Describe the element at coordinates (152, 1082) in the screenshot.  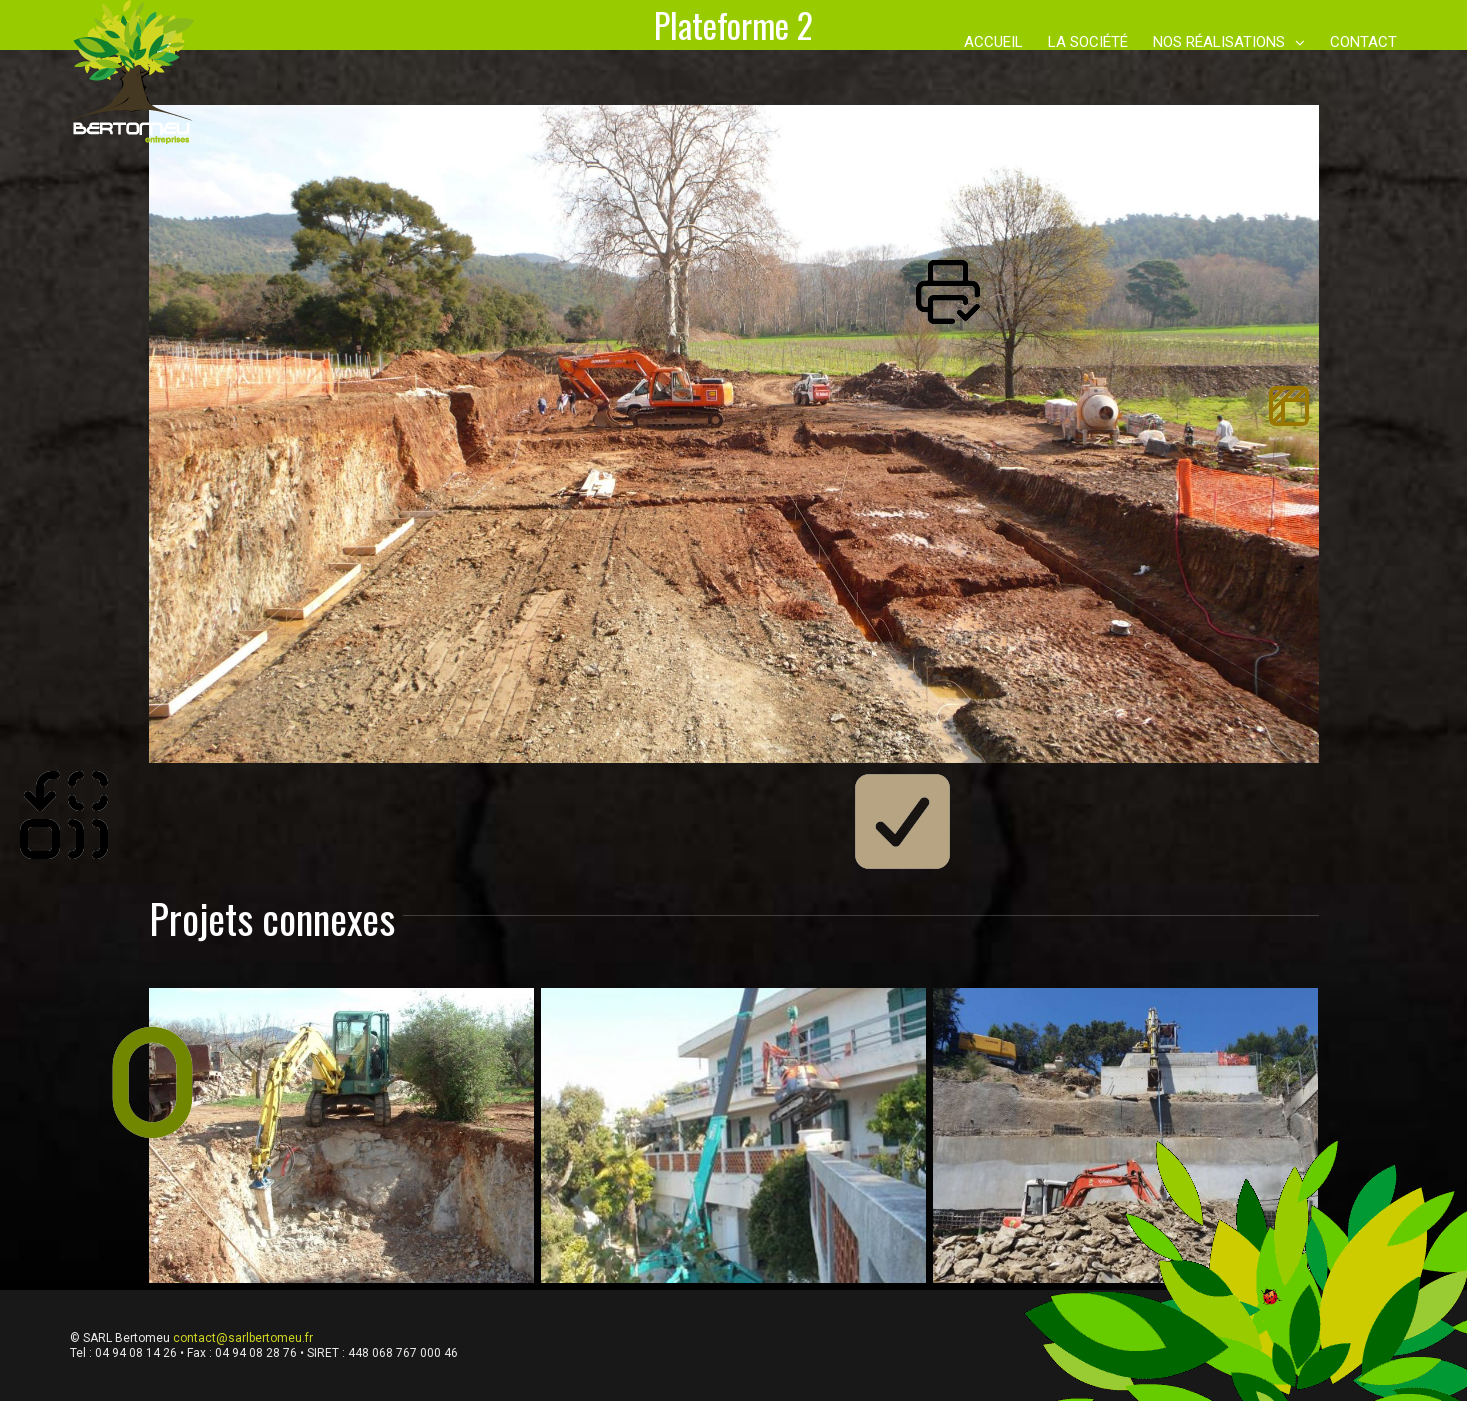
I see `indicates zero items or empty count` at that location.